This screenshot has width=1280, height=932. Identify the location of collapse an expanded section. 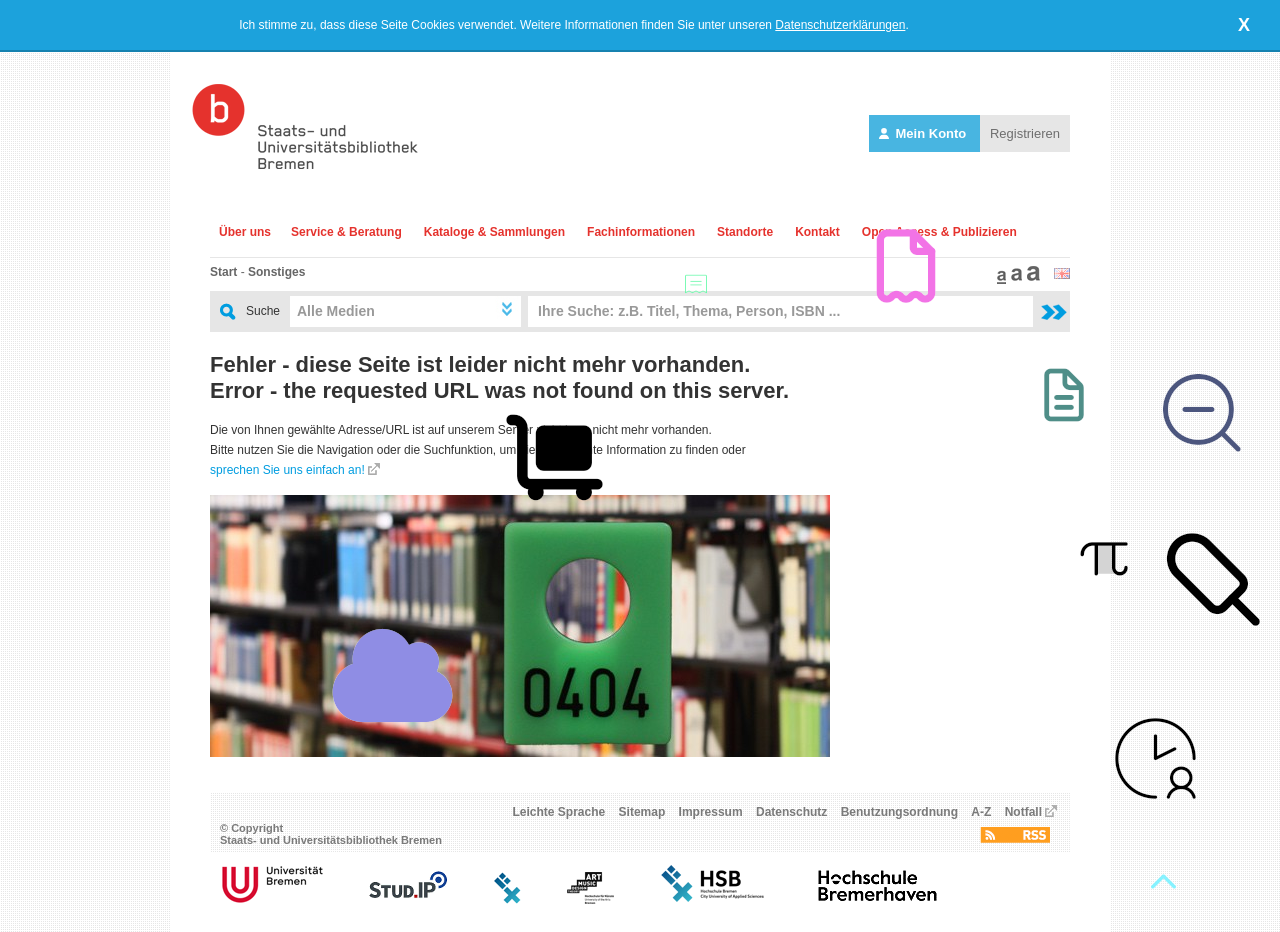
(1163, 881).